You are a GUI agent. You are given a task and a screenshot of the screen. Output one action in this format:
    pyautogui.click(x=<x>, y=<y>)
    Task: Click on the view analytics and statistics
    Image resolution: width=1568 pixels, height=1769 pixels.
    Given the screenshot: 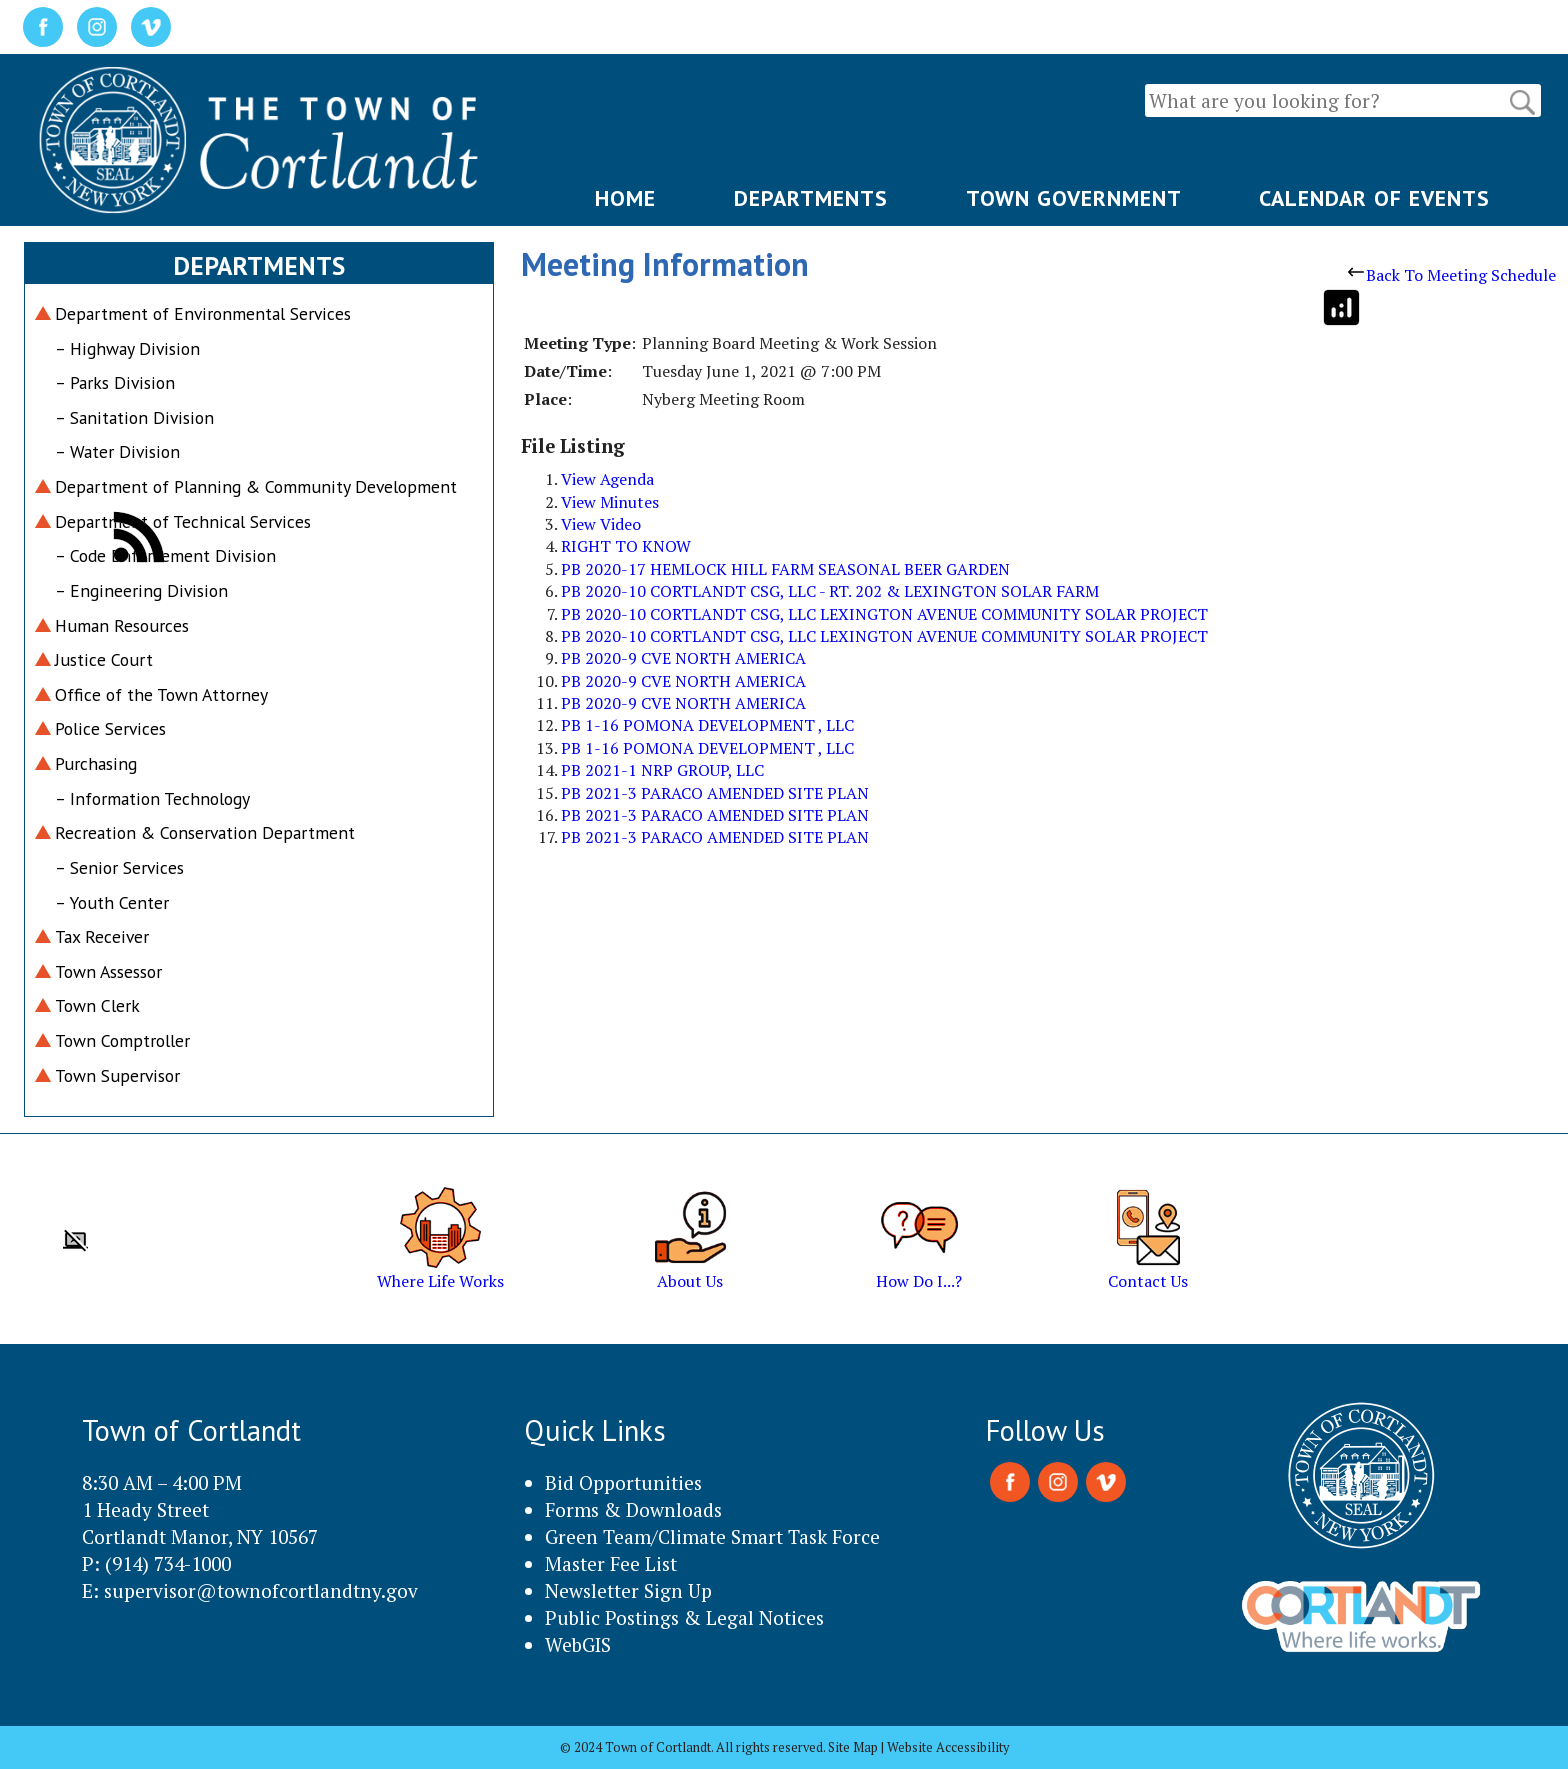 What is the action you would take?
    pyautogui.click(x=1341, y=307)
    